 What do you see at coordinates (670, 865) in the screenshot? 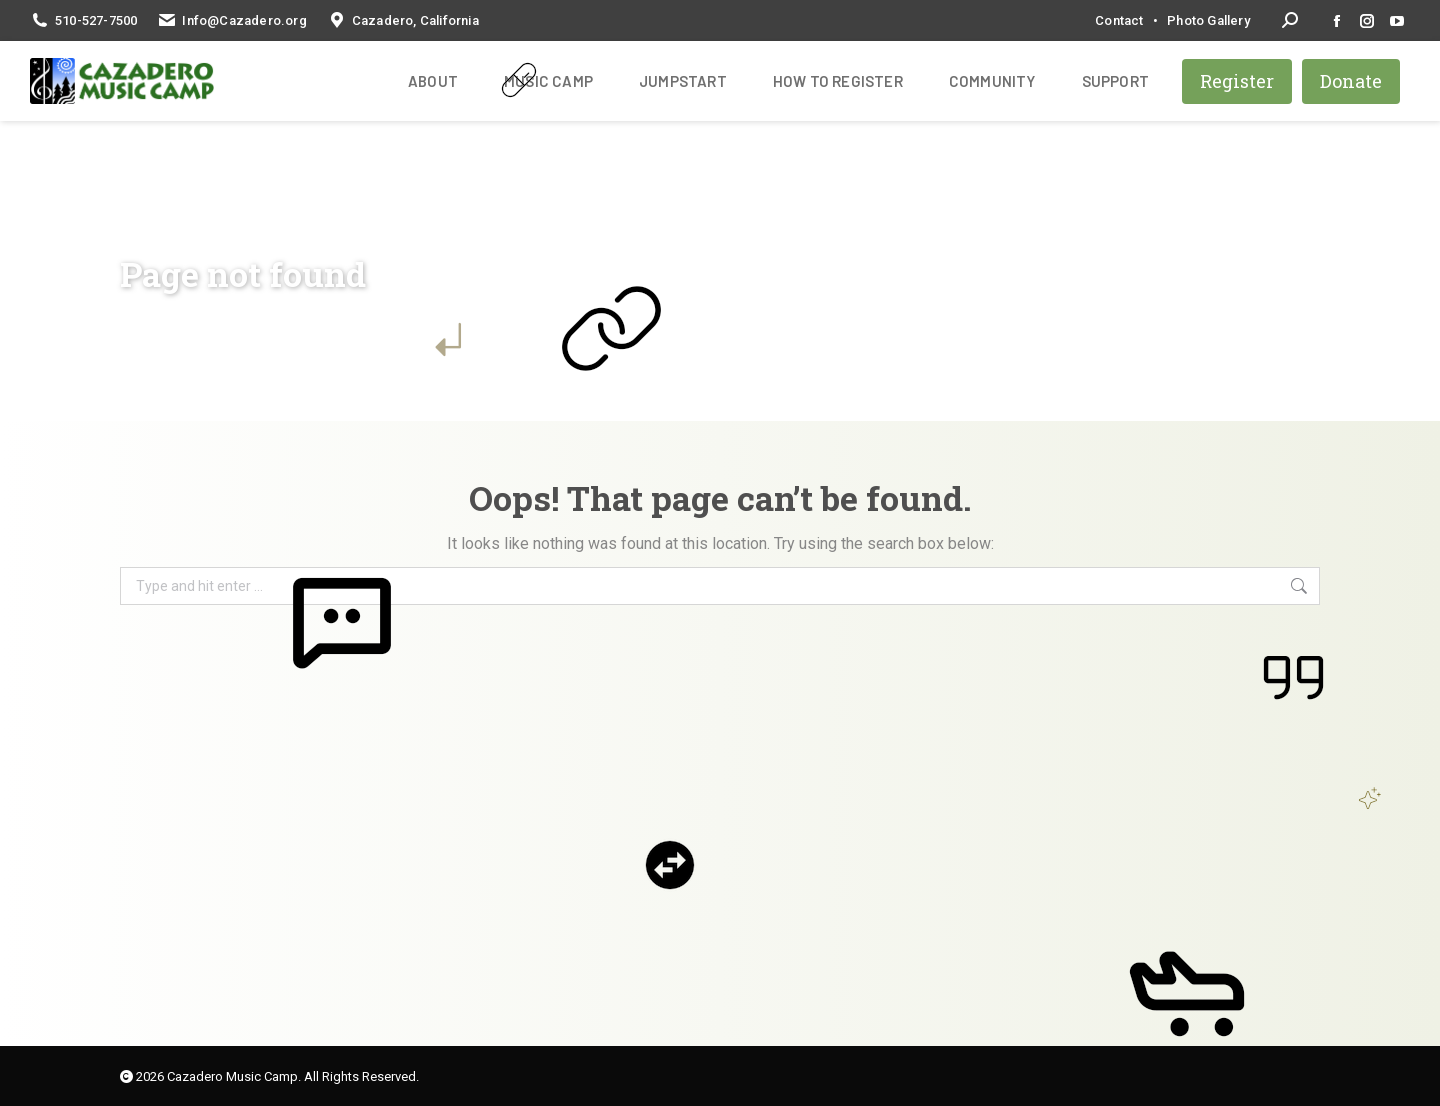
I see `swap or exchange items` at bounding box center [670, 865].